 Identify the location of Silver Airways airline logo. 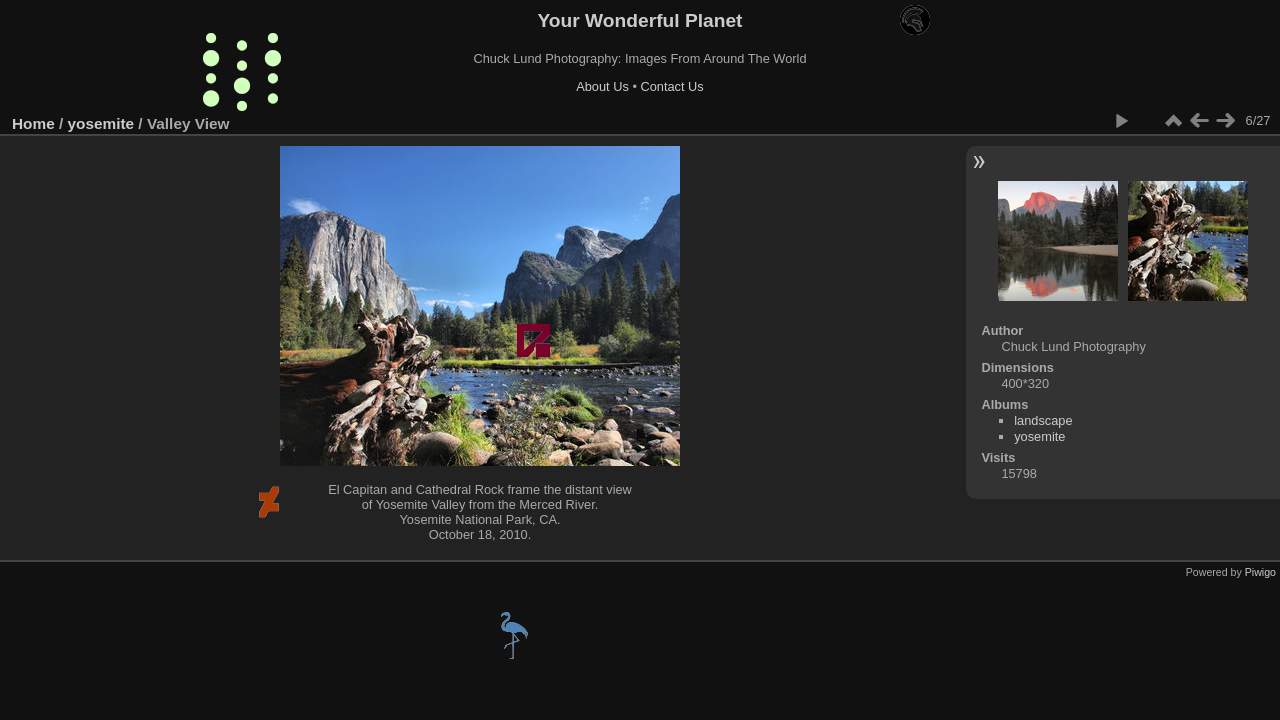
(514, 635).